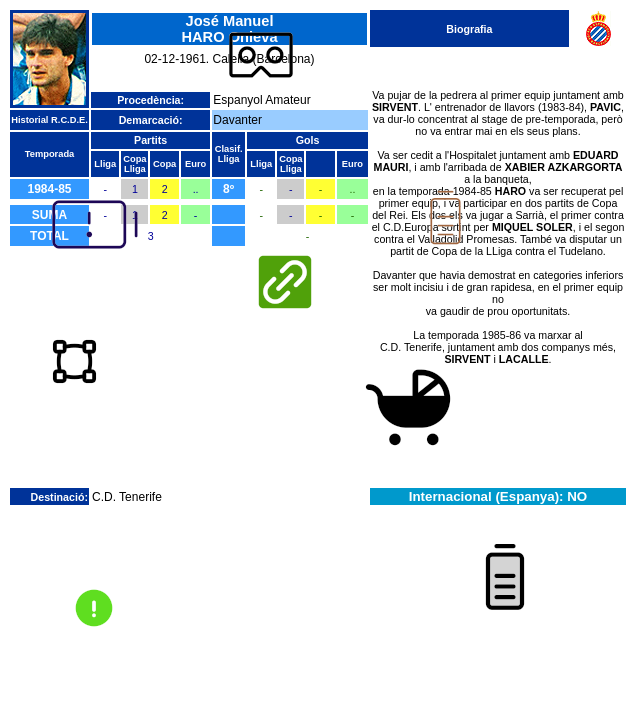  What do you see at coordinates (285, 282) in the screenshot?
I see `copy link to clipboard` at bounding box center [285, 282].